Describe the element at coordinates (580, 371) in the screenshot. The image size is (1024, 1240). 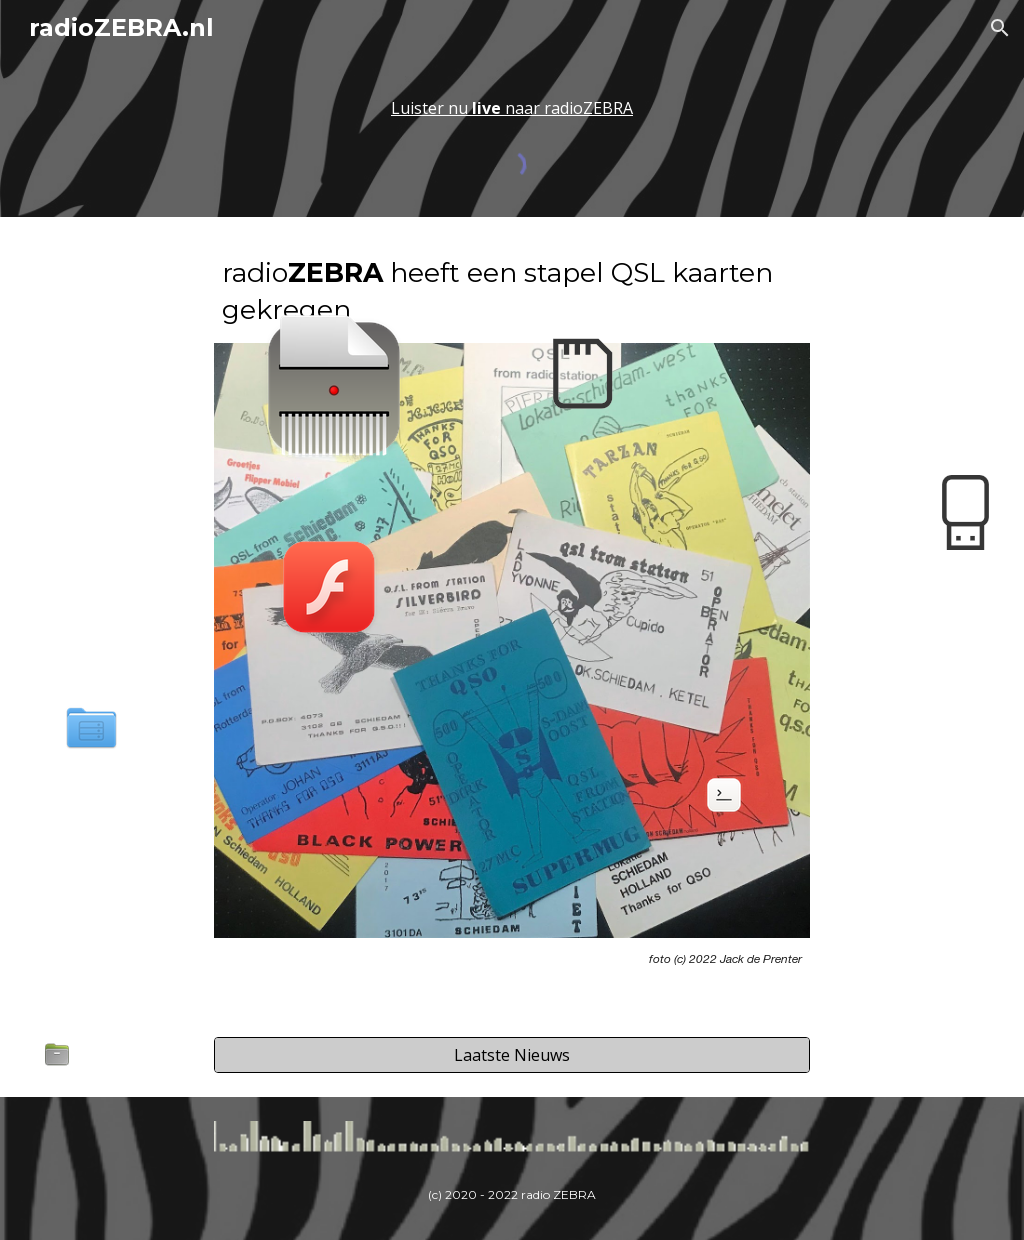
I see `access removable storage device` at that location.